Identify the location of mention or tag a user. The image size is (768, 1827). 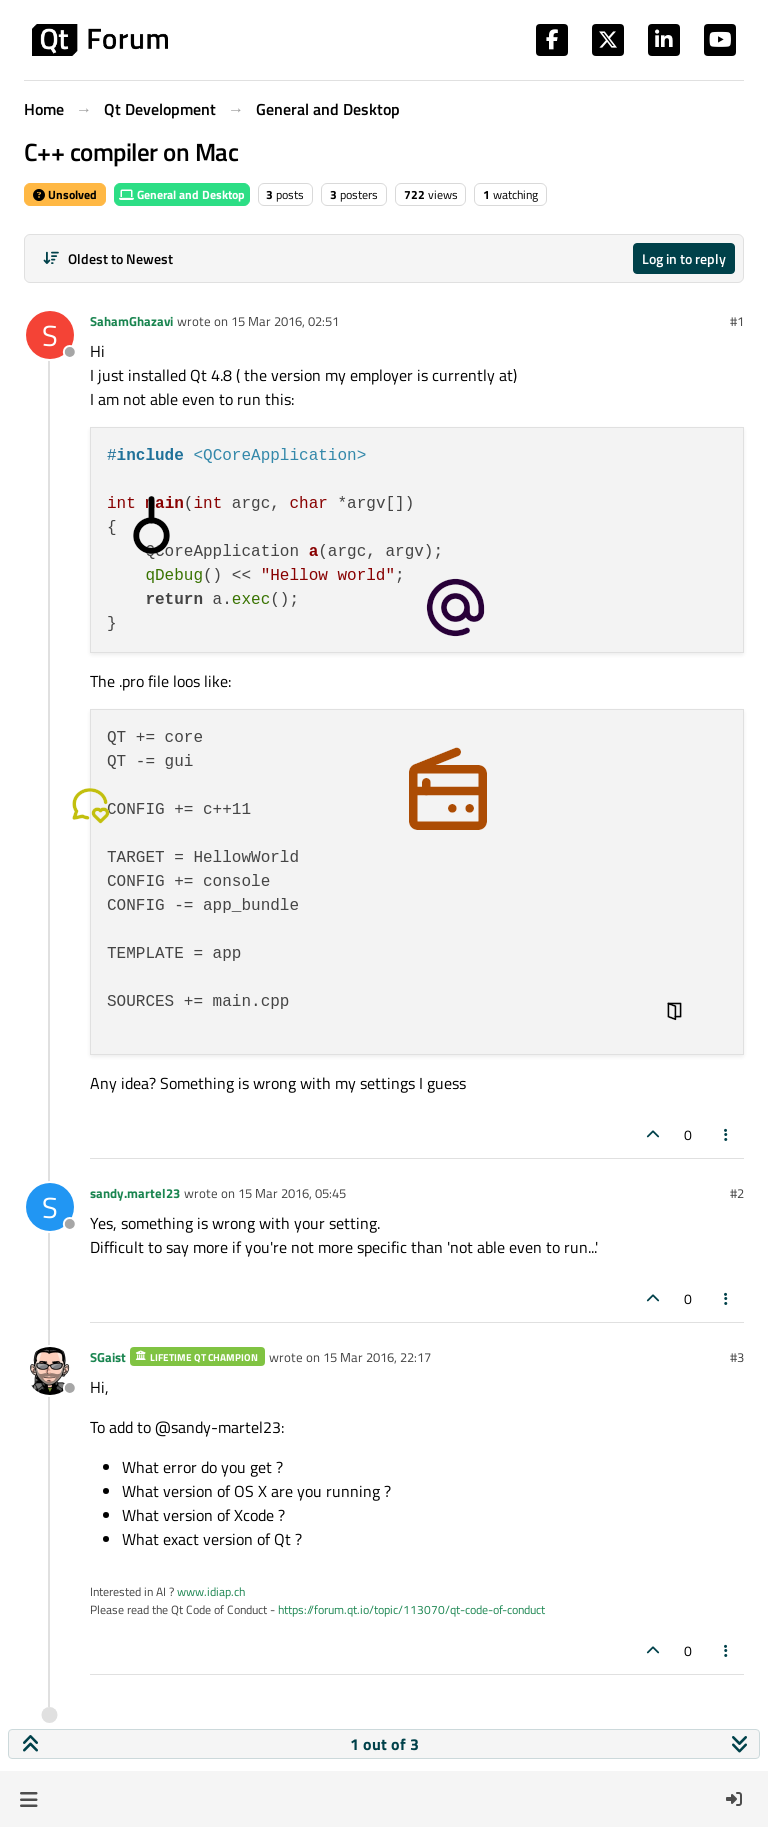
(455, 607).